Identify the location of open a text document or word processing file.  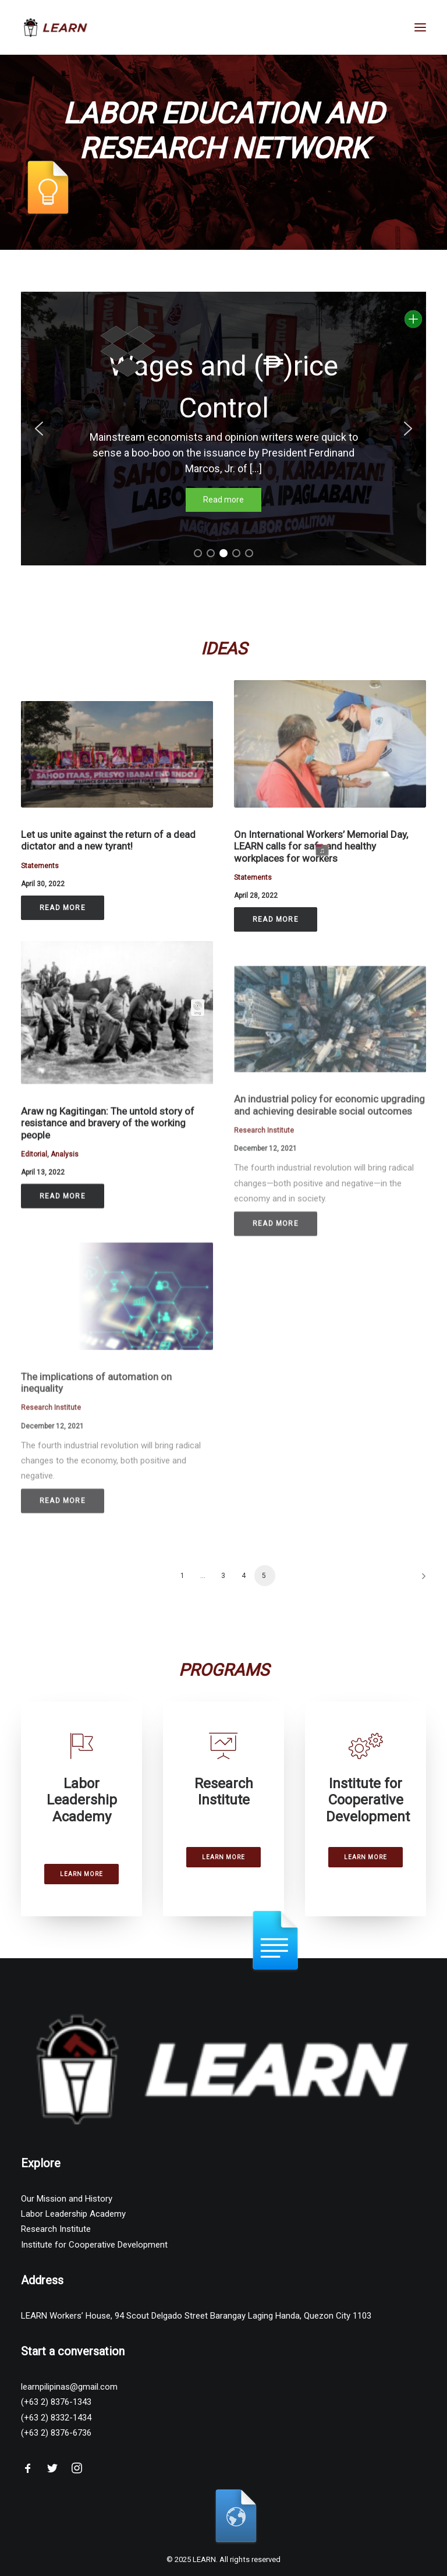
(275, 1941).